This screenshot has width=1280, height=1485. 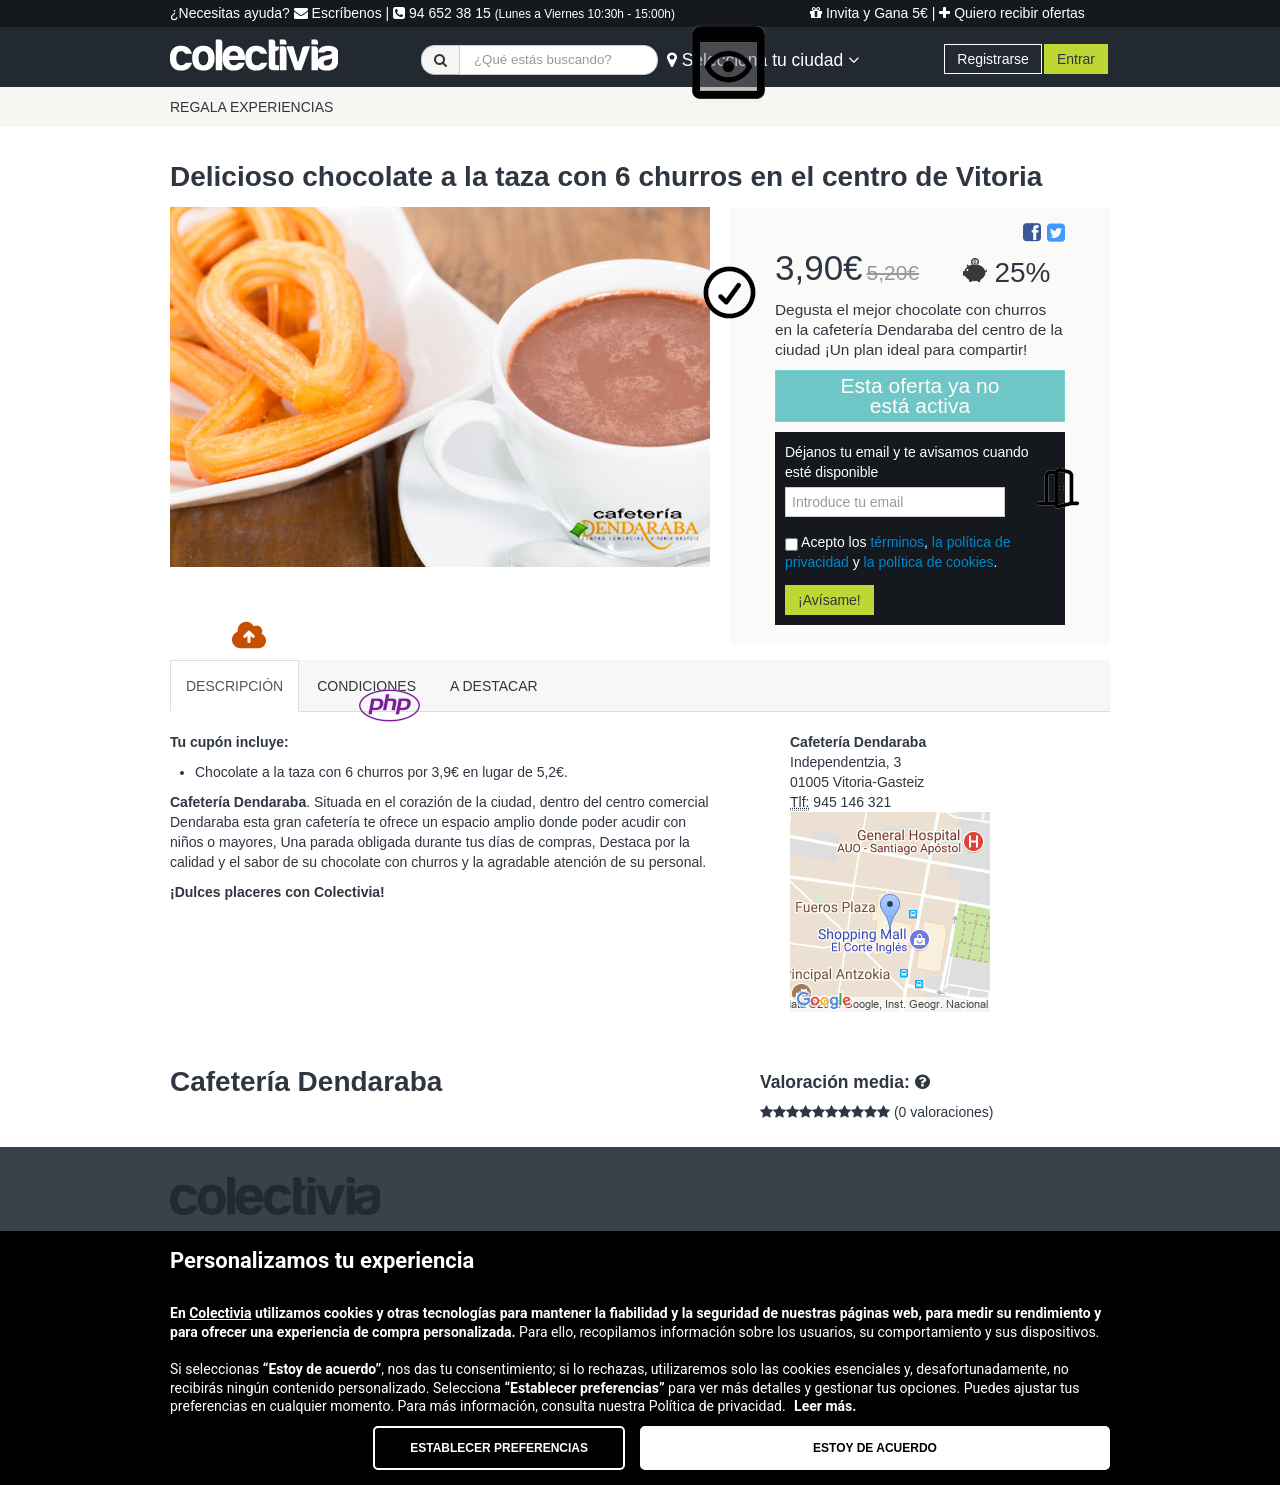 What do you see at coordinates (249, 635) in the screenshot?
I see `upload file to cloud storage` at bounding box center [249, 635].